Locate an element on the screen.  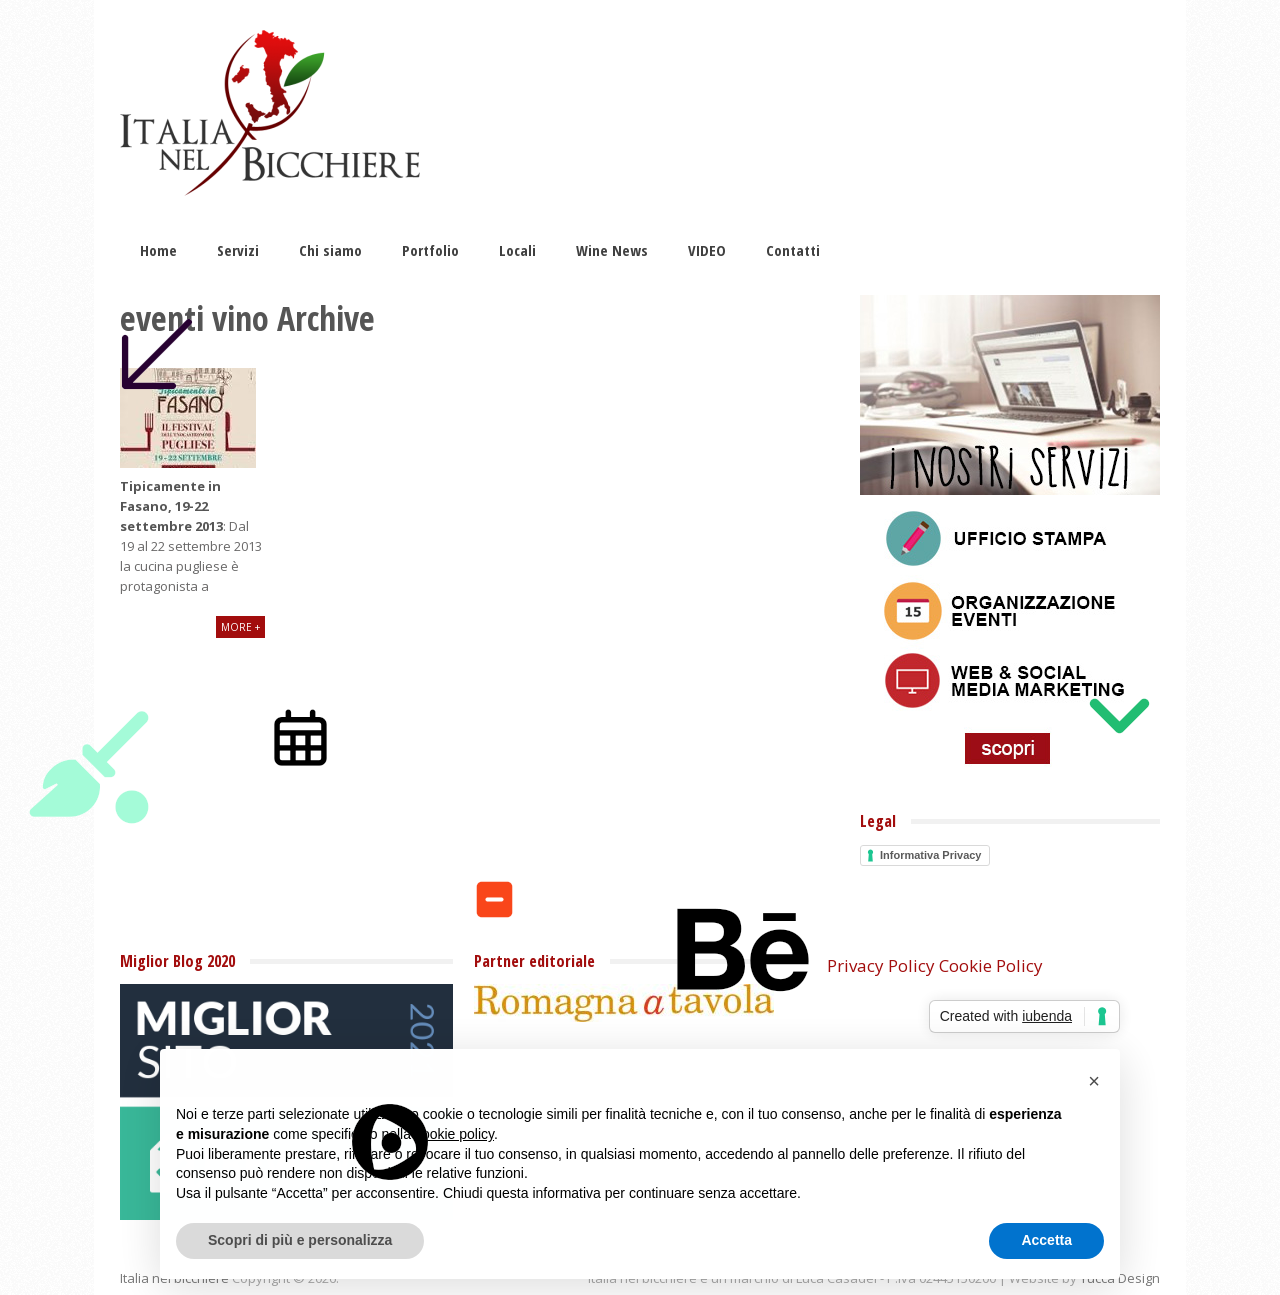
visit behance portfolio is located at coordinates (743, 950).